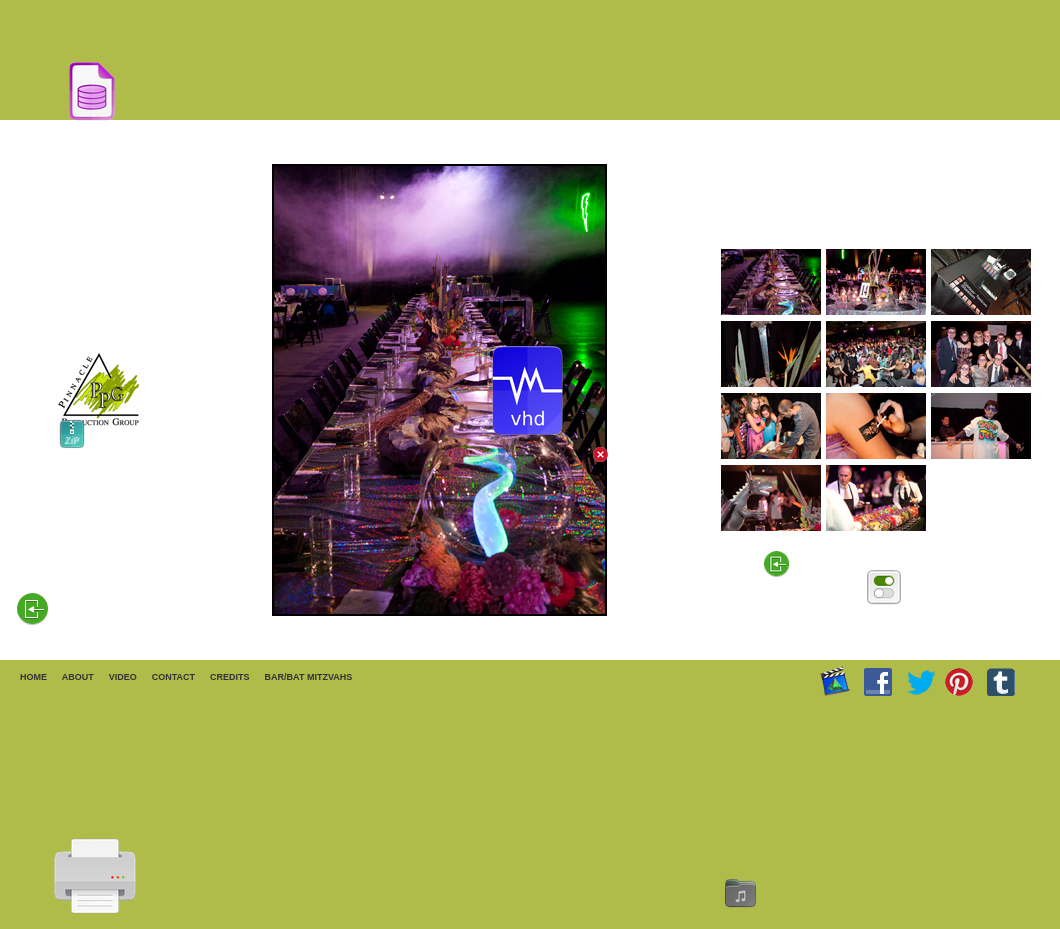  Describe the element at coordinates (777, 564) in the screenshot. I see `log out of the current session` at that location.